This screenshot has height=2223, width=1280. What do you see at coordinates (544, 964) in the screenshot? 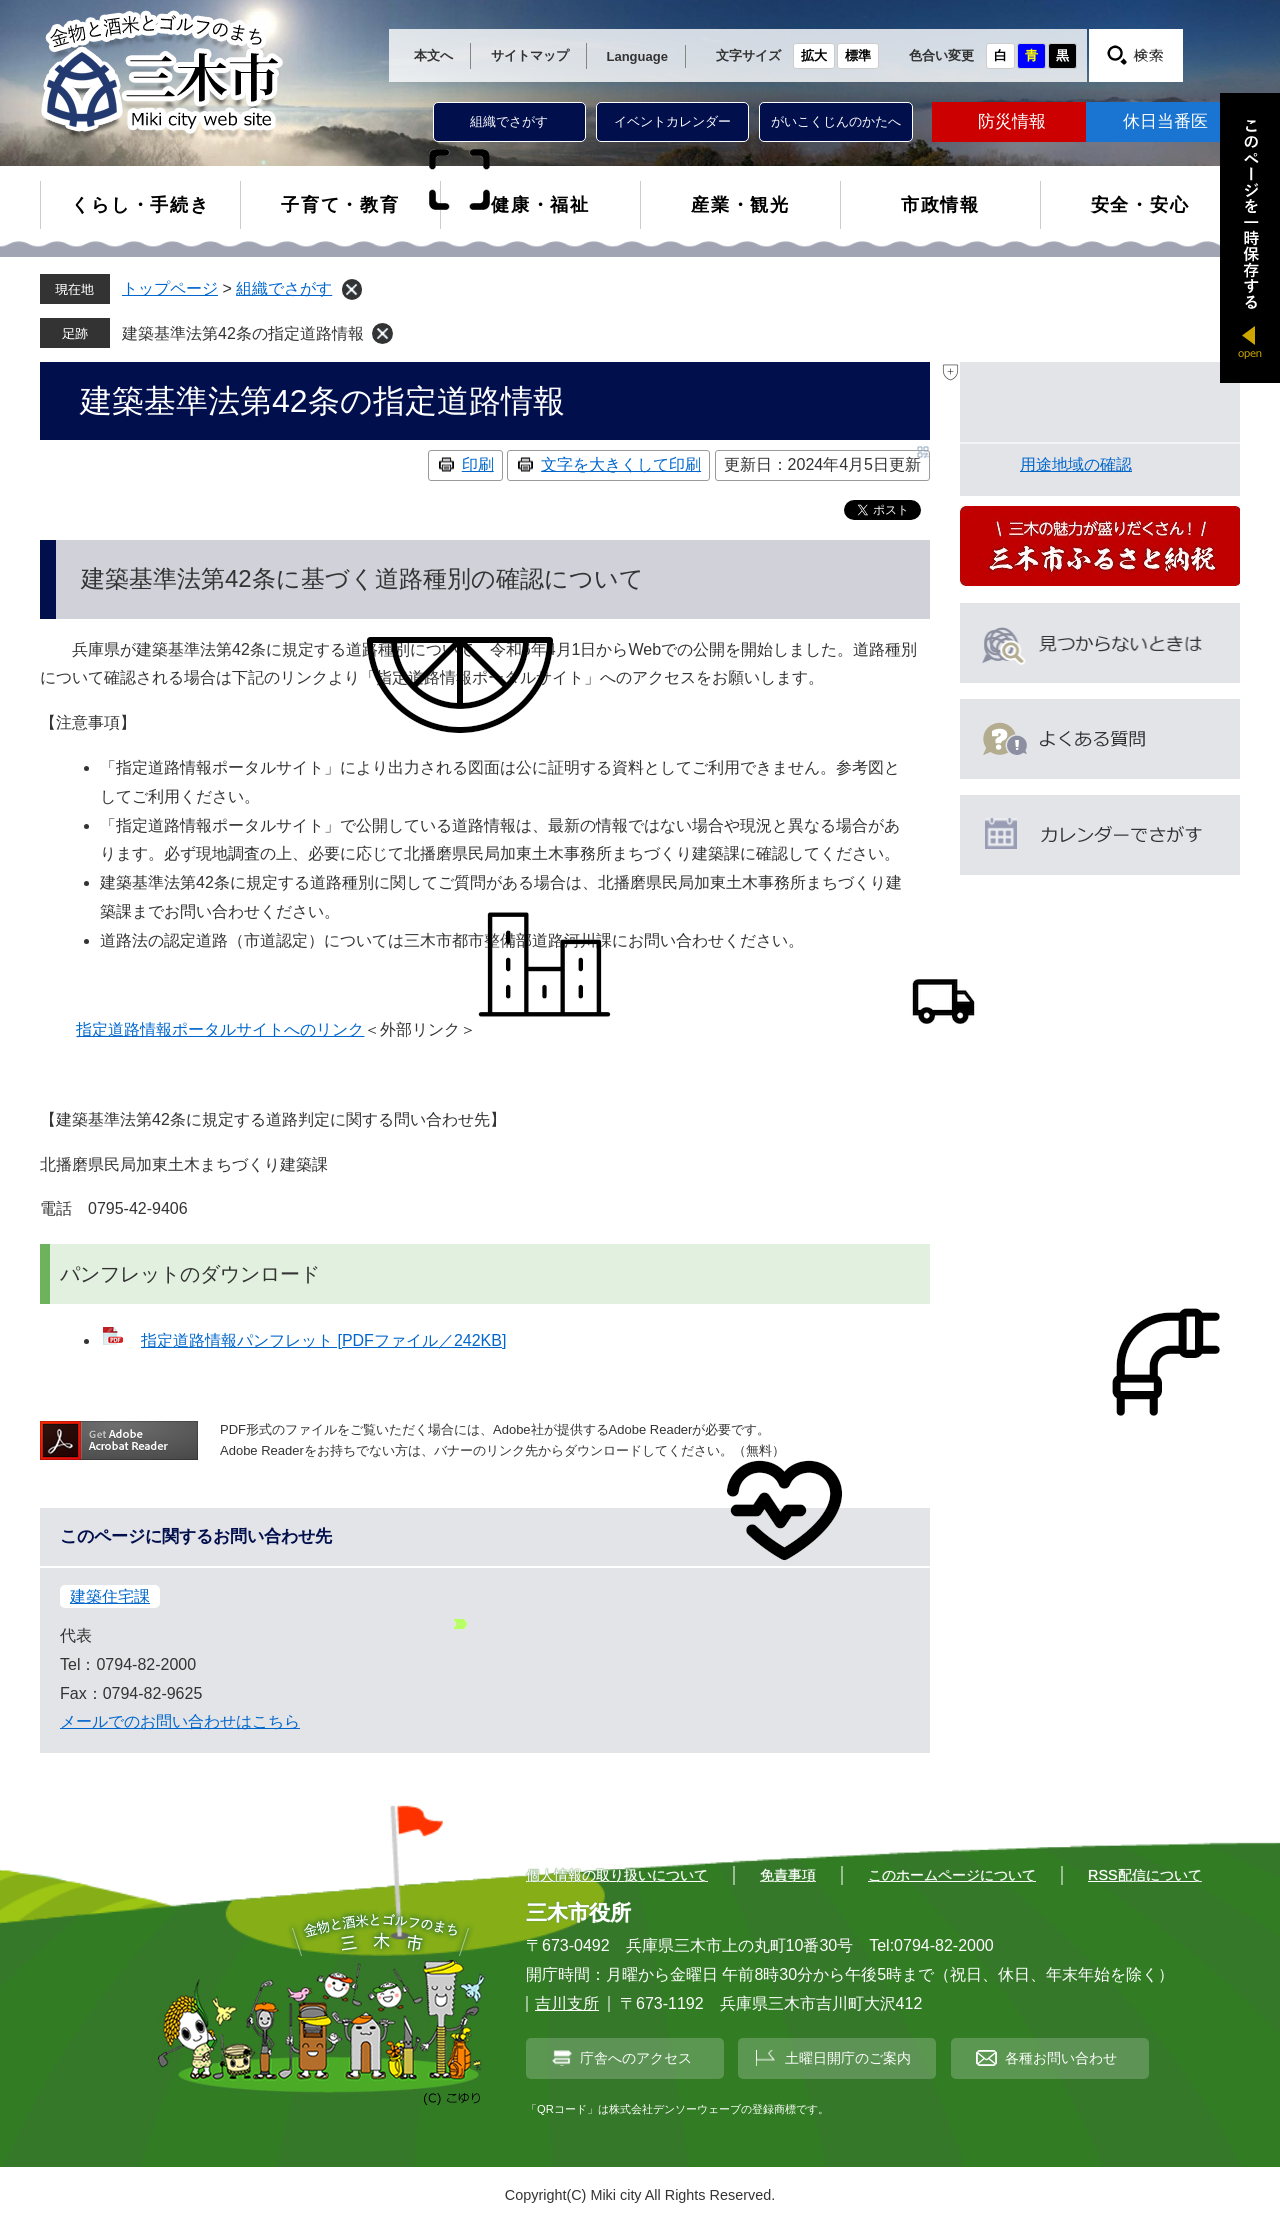
I see `view city or urban locations` at bounding box center [544, 964].